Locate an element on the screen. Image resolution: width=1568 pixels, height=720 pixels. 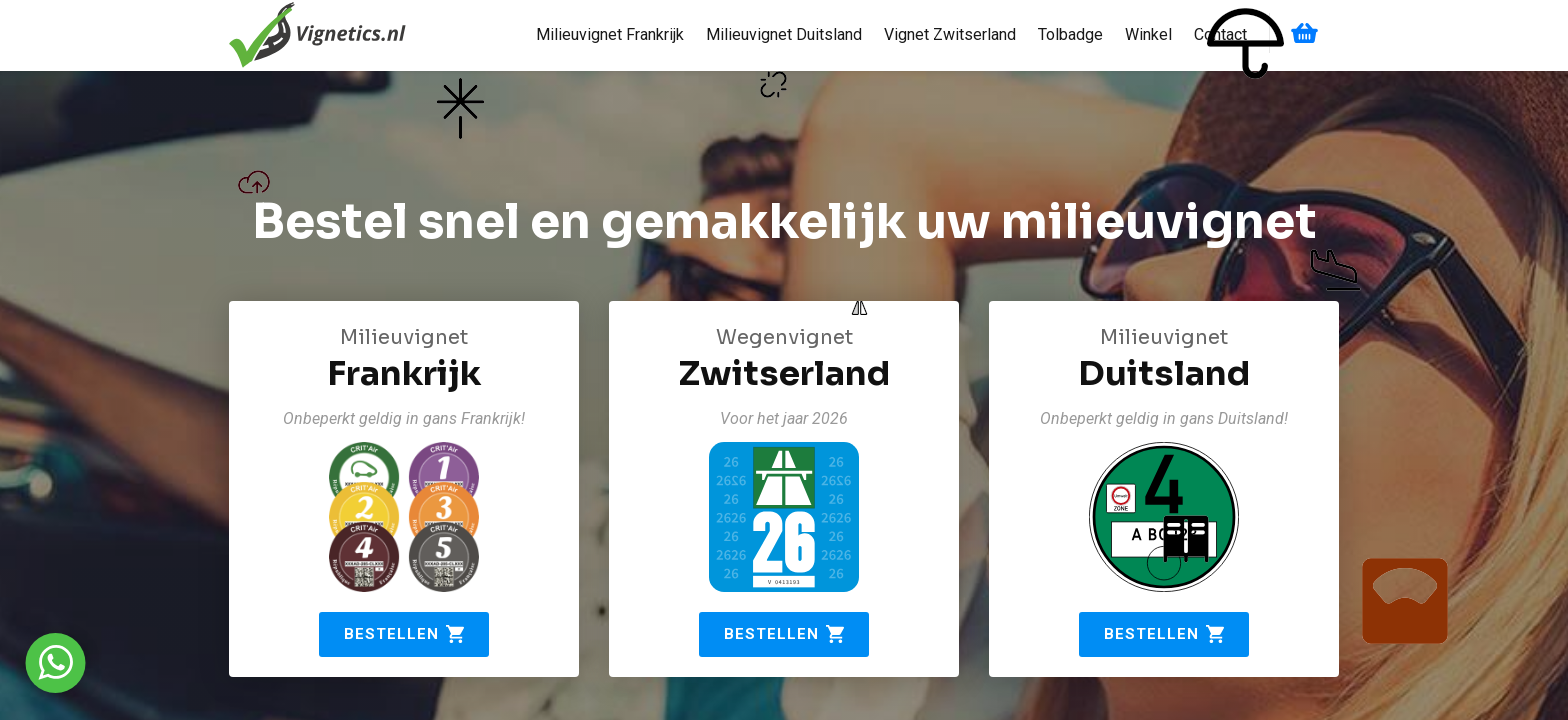
access storage lockers is located at coordinates (1186, 538).